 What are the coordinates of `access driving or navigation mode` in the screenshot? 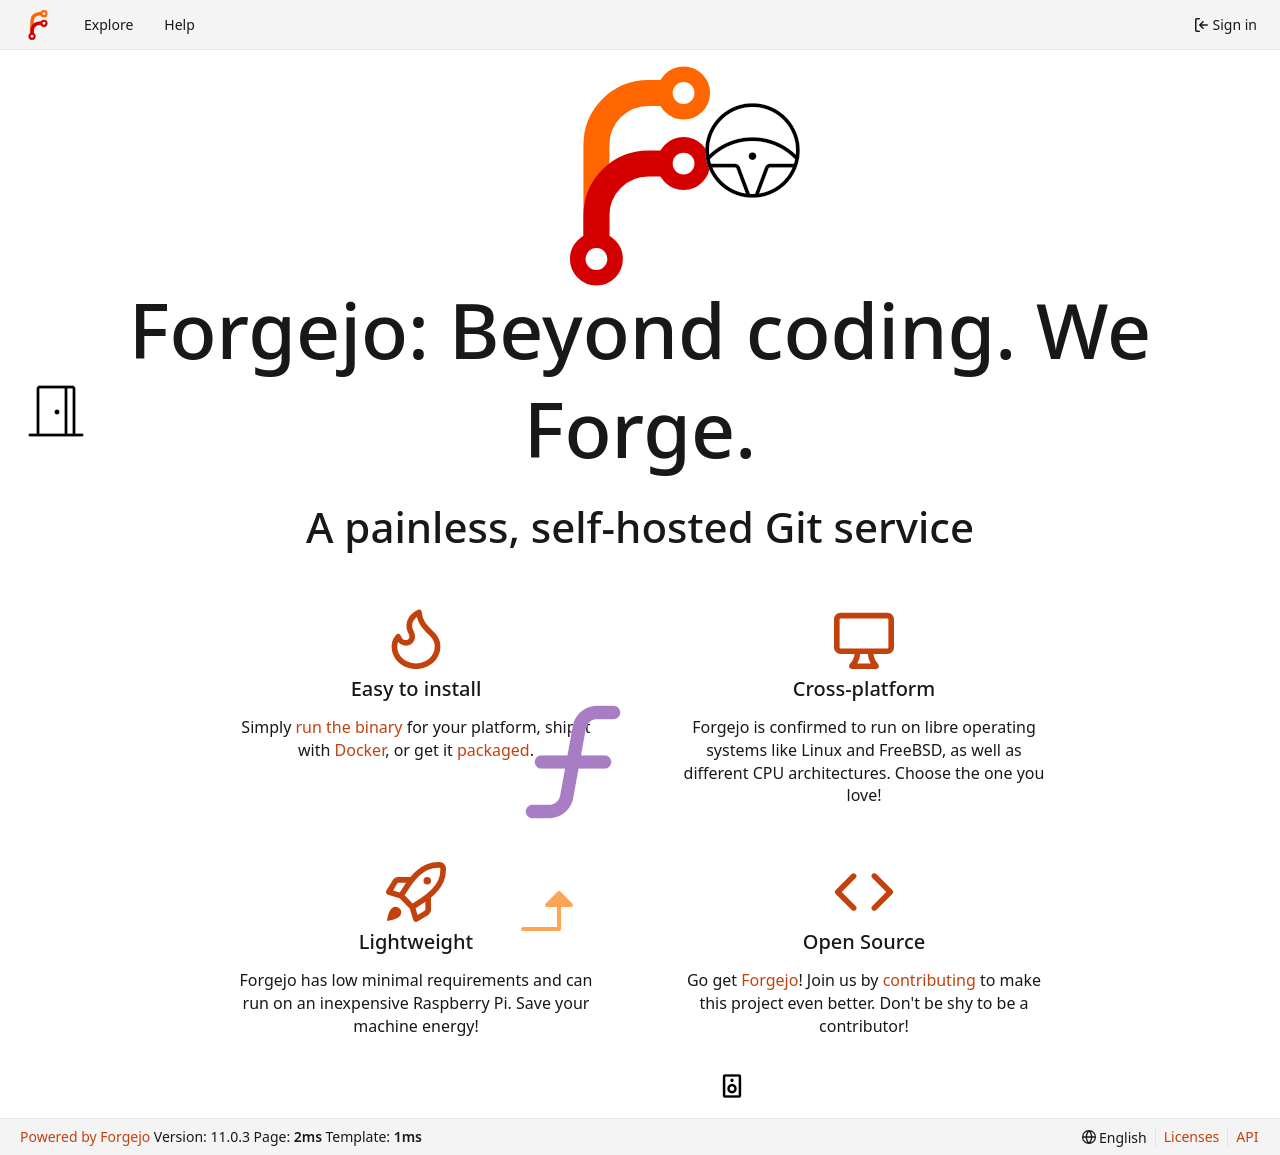 It's located at (752, 150).